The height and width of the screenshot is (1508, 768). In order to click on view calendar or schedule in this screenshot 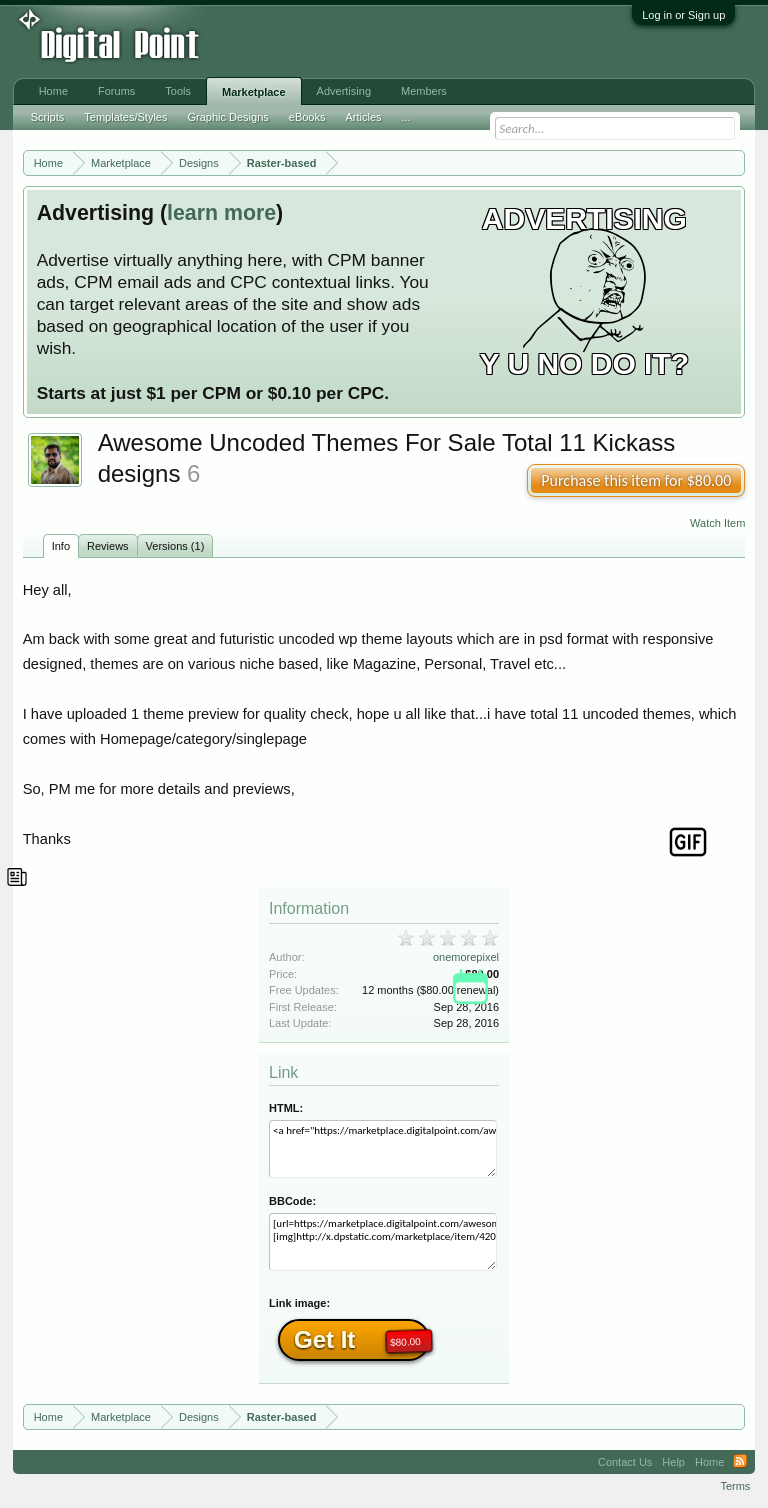, I will do `click(470, 986)`.